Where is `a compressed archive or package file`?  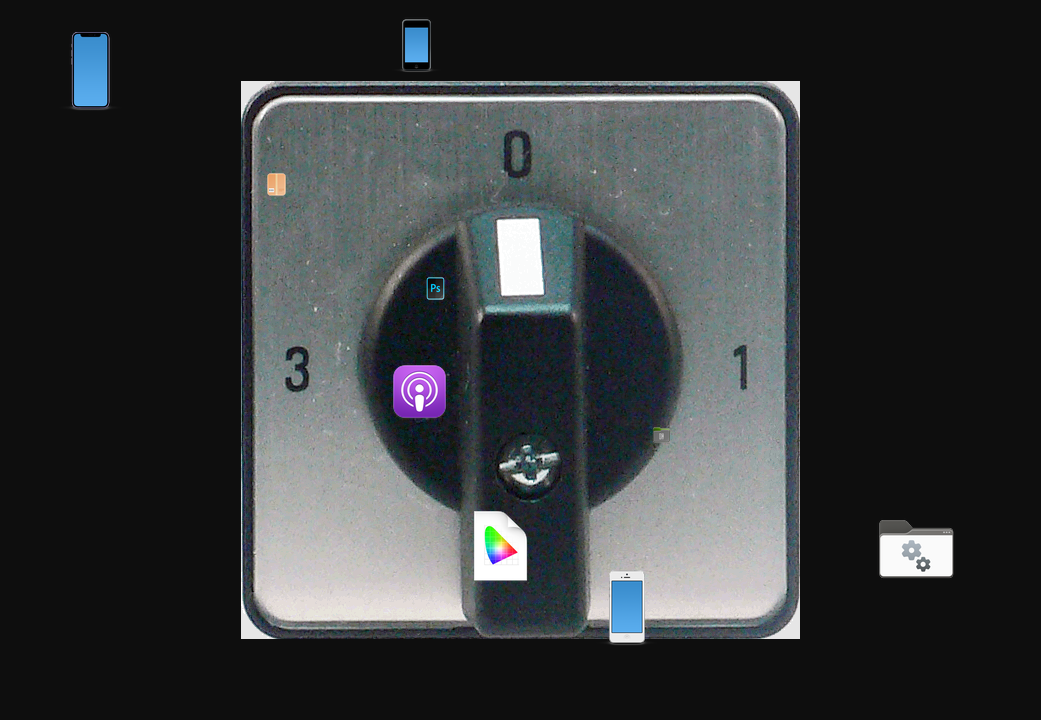
a compressed archive or package file is located at coordinates (276, 184).